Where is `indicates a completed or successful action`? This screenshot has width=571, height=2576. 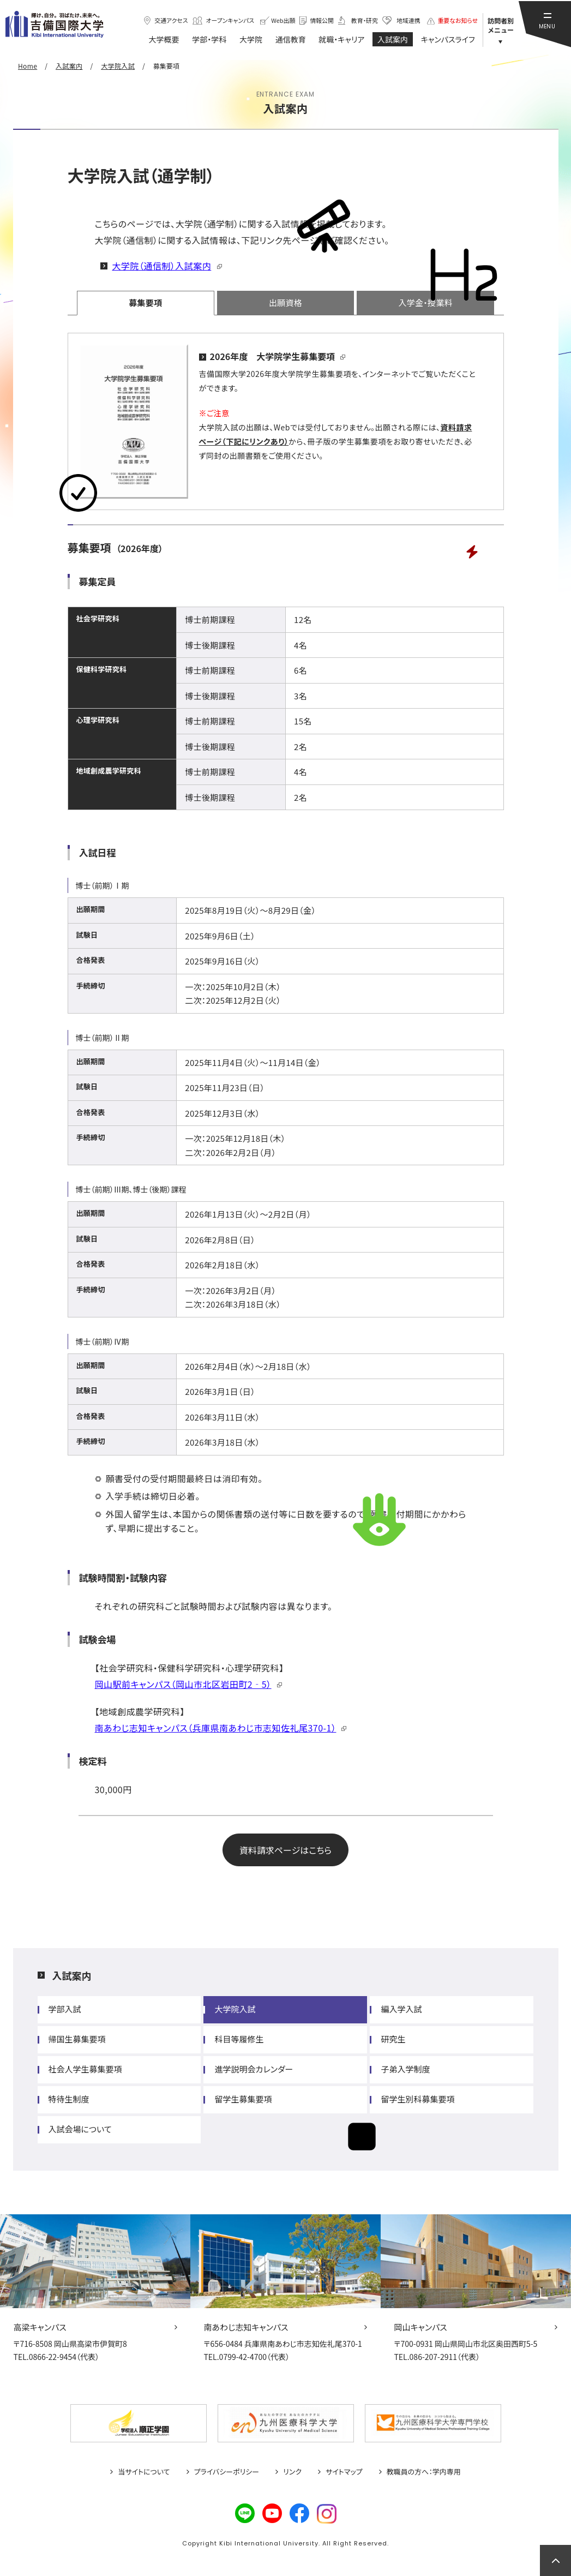 indicates a completed or successful action is located at coordinates (78, 493).